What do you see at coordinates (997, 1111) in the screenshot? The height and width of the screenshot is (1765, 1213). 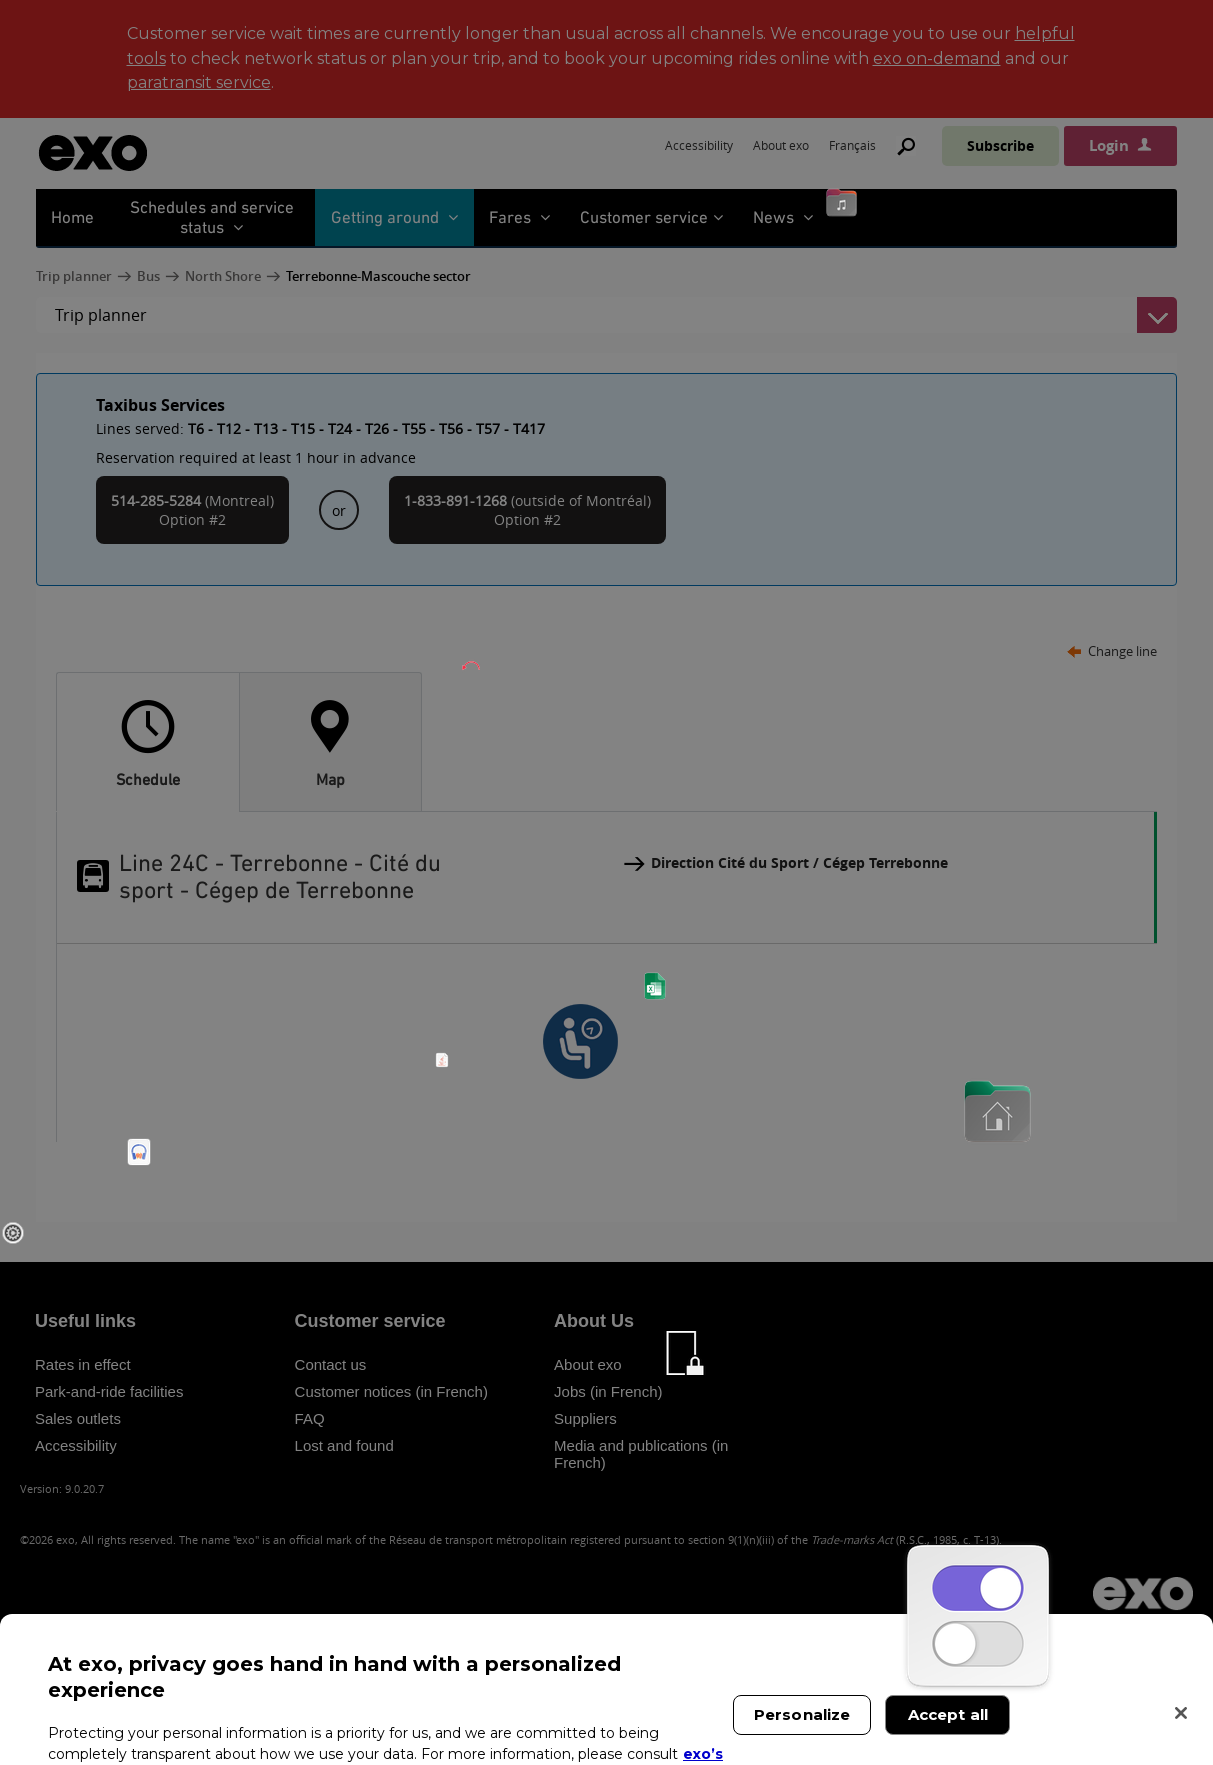 I see `access your home folder` at bounding box center [997, 1111].